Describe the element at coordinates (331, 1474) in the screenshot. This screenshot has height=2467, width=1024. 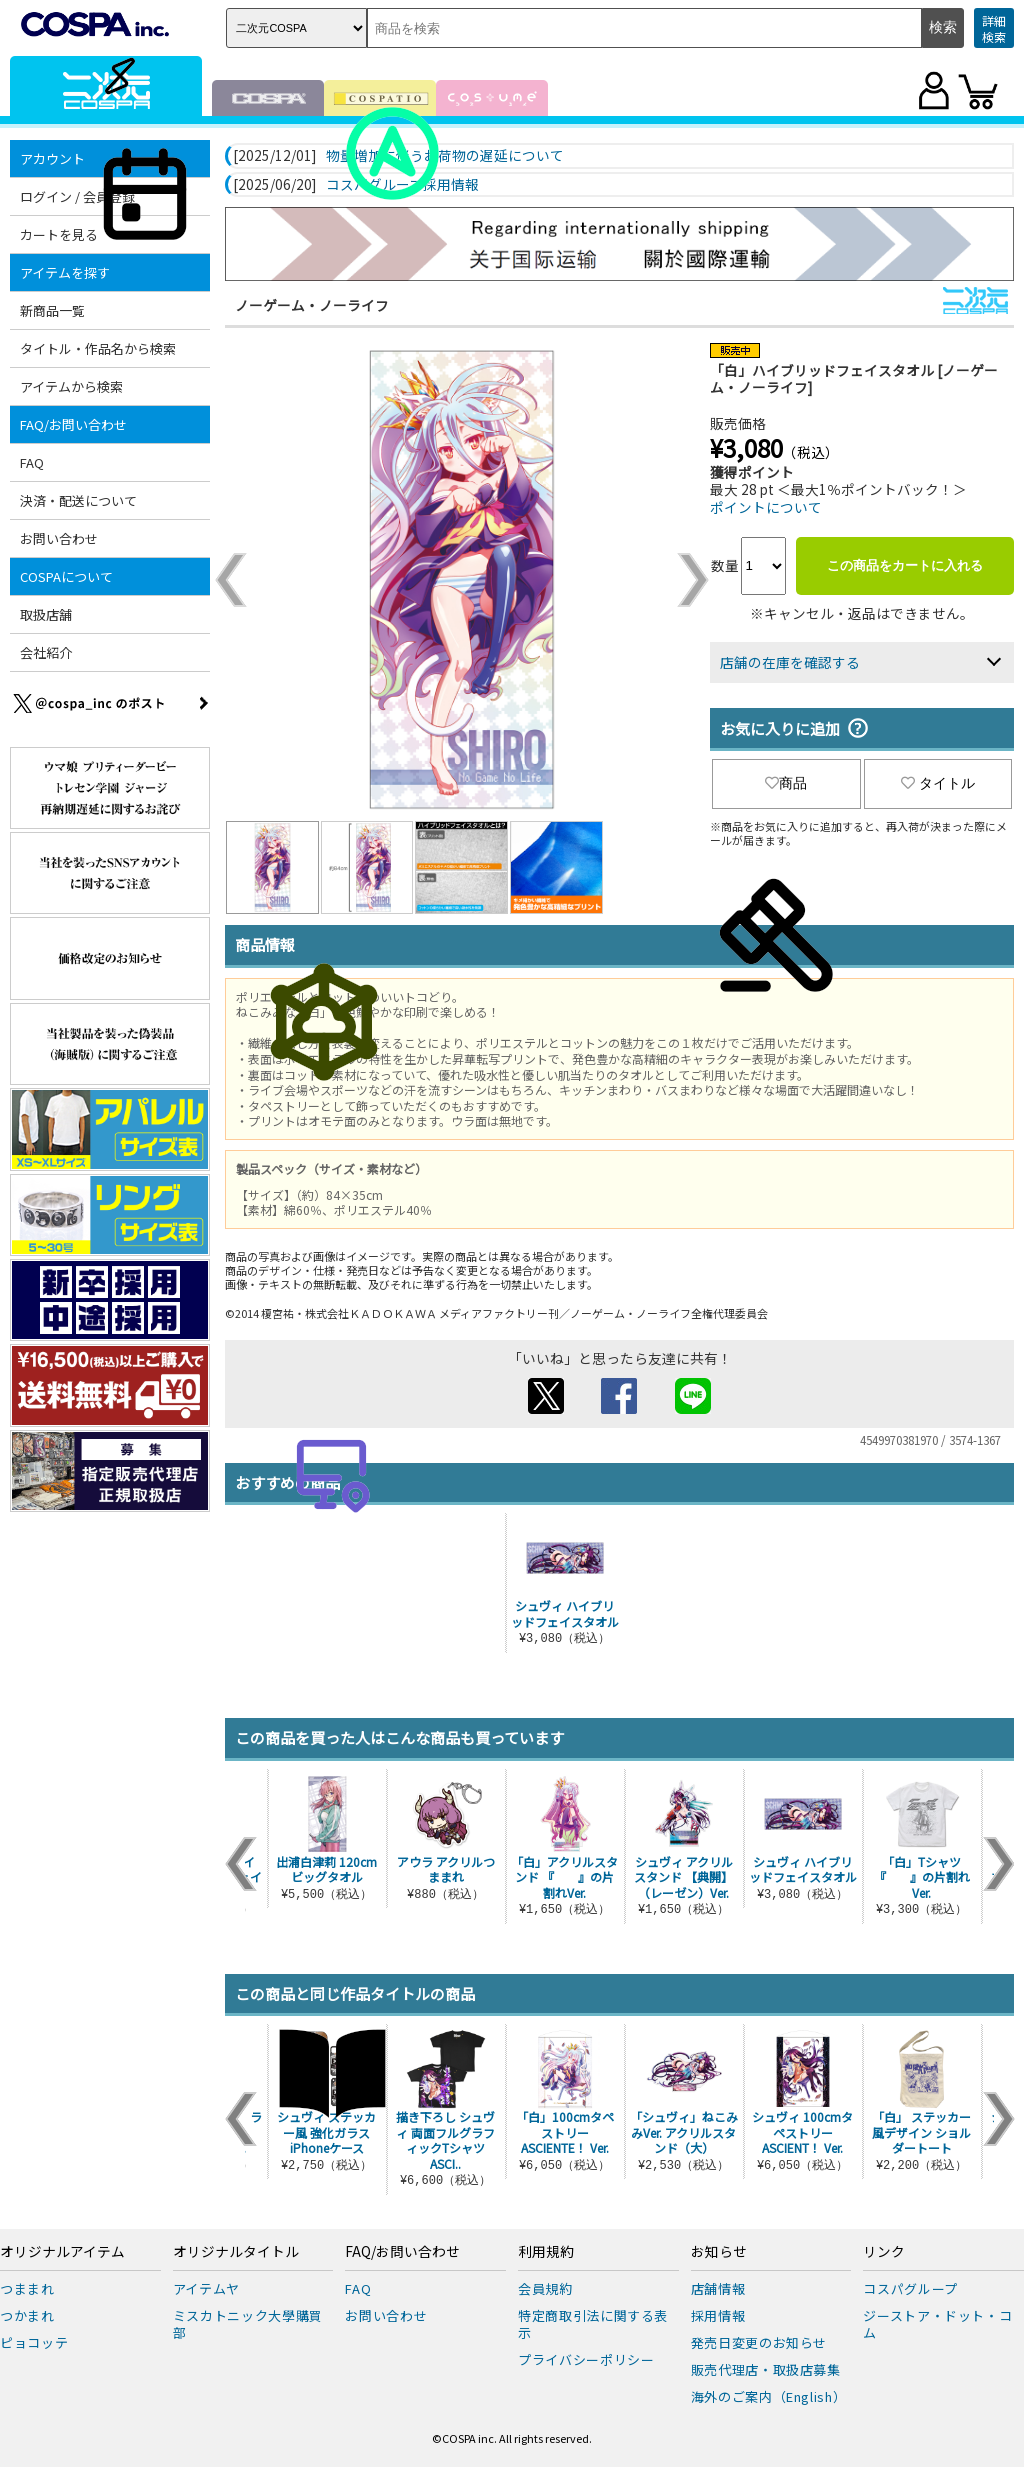
I see `view device location on map` at that location.